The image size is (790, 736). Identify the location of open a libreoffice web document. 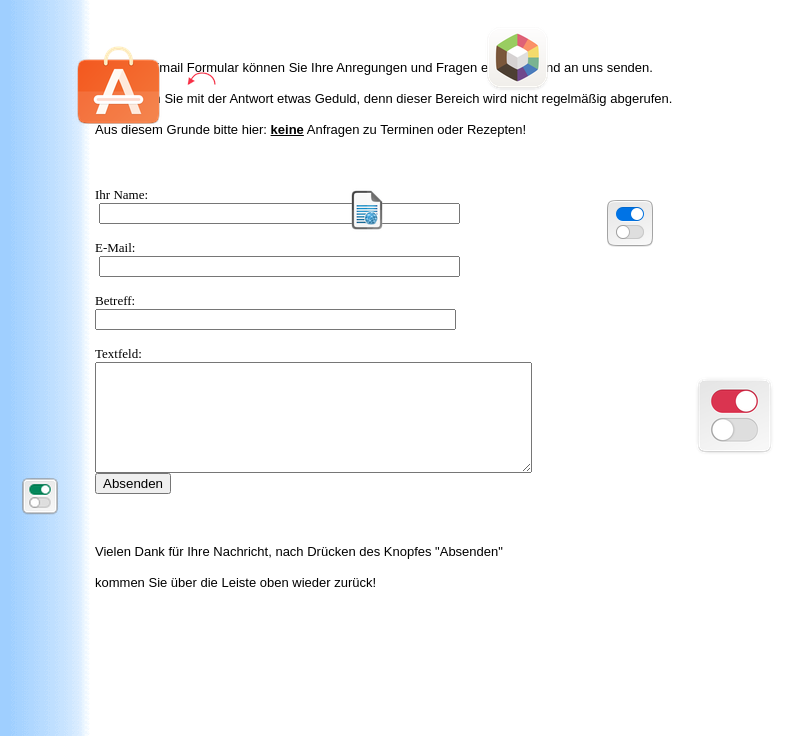
(367, 210).